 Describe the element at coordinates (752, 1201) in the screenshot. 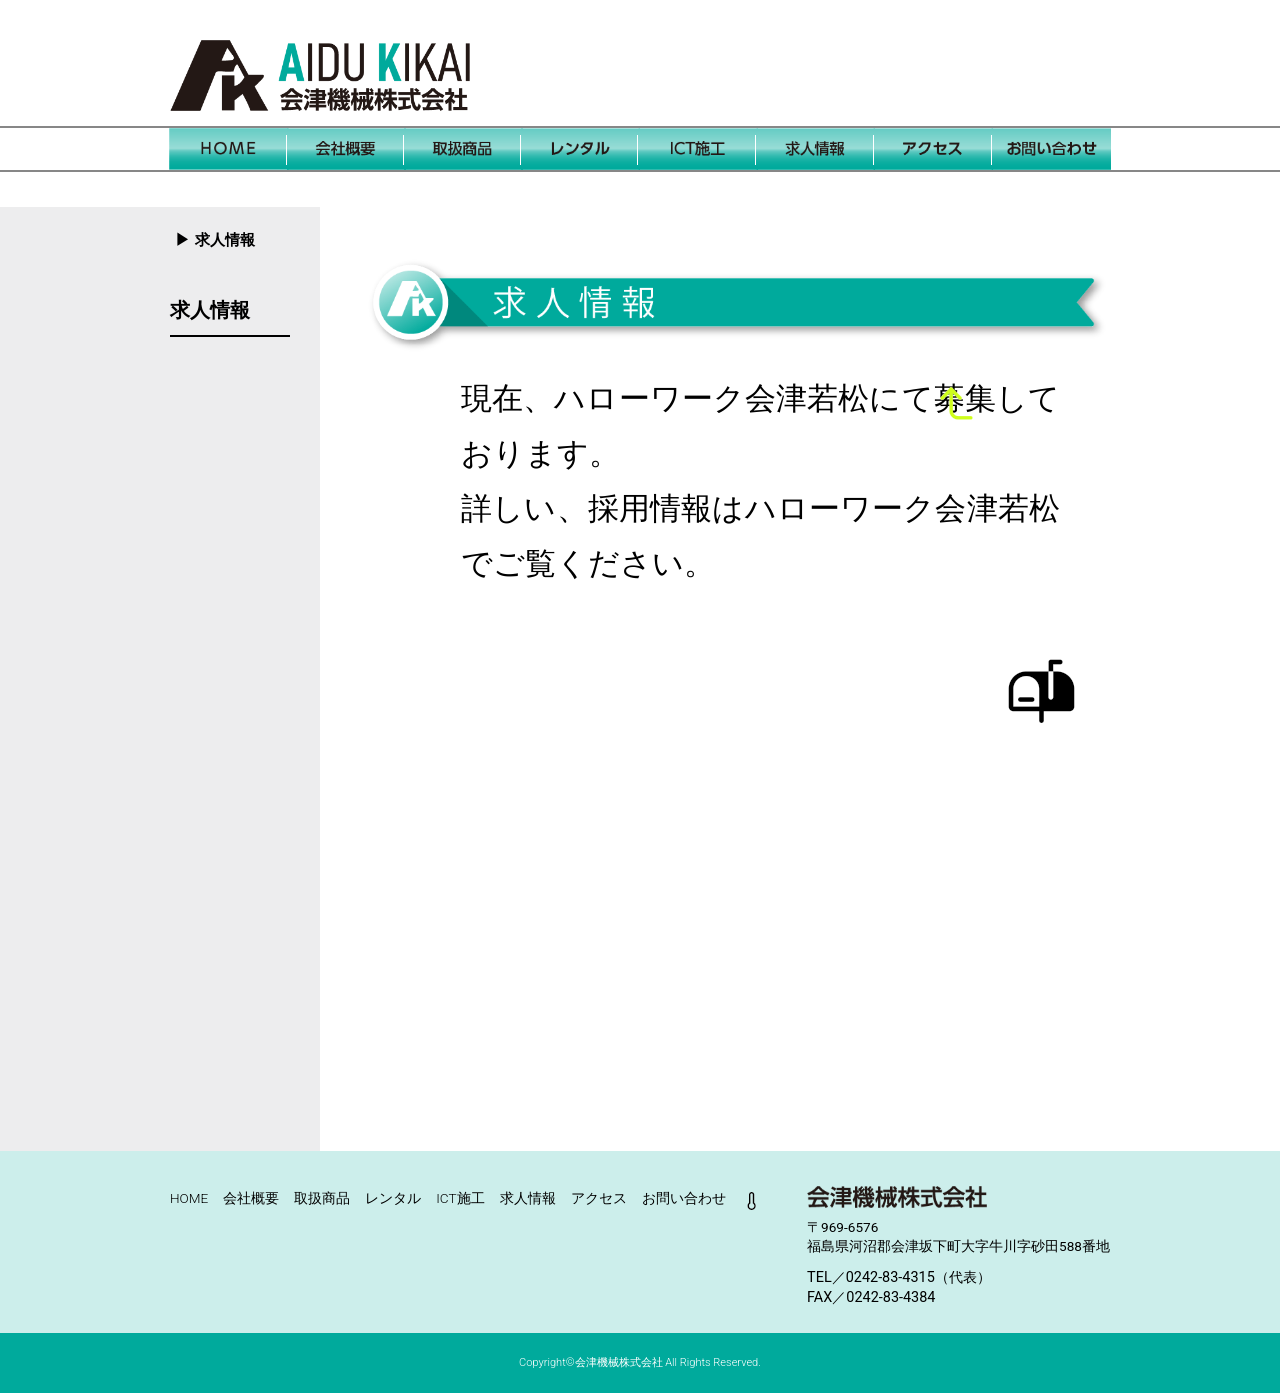

I see `view current temperature` at that location.